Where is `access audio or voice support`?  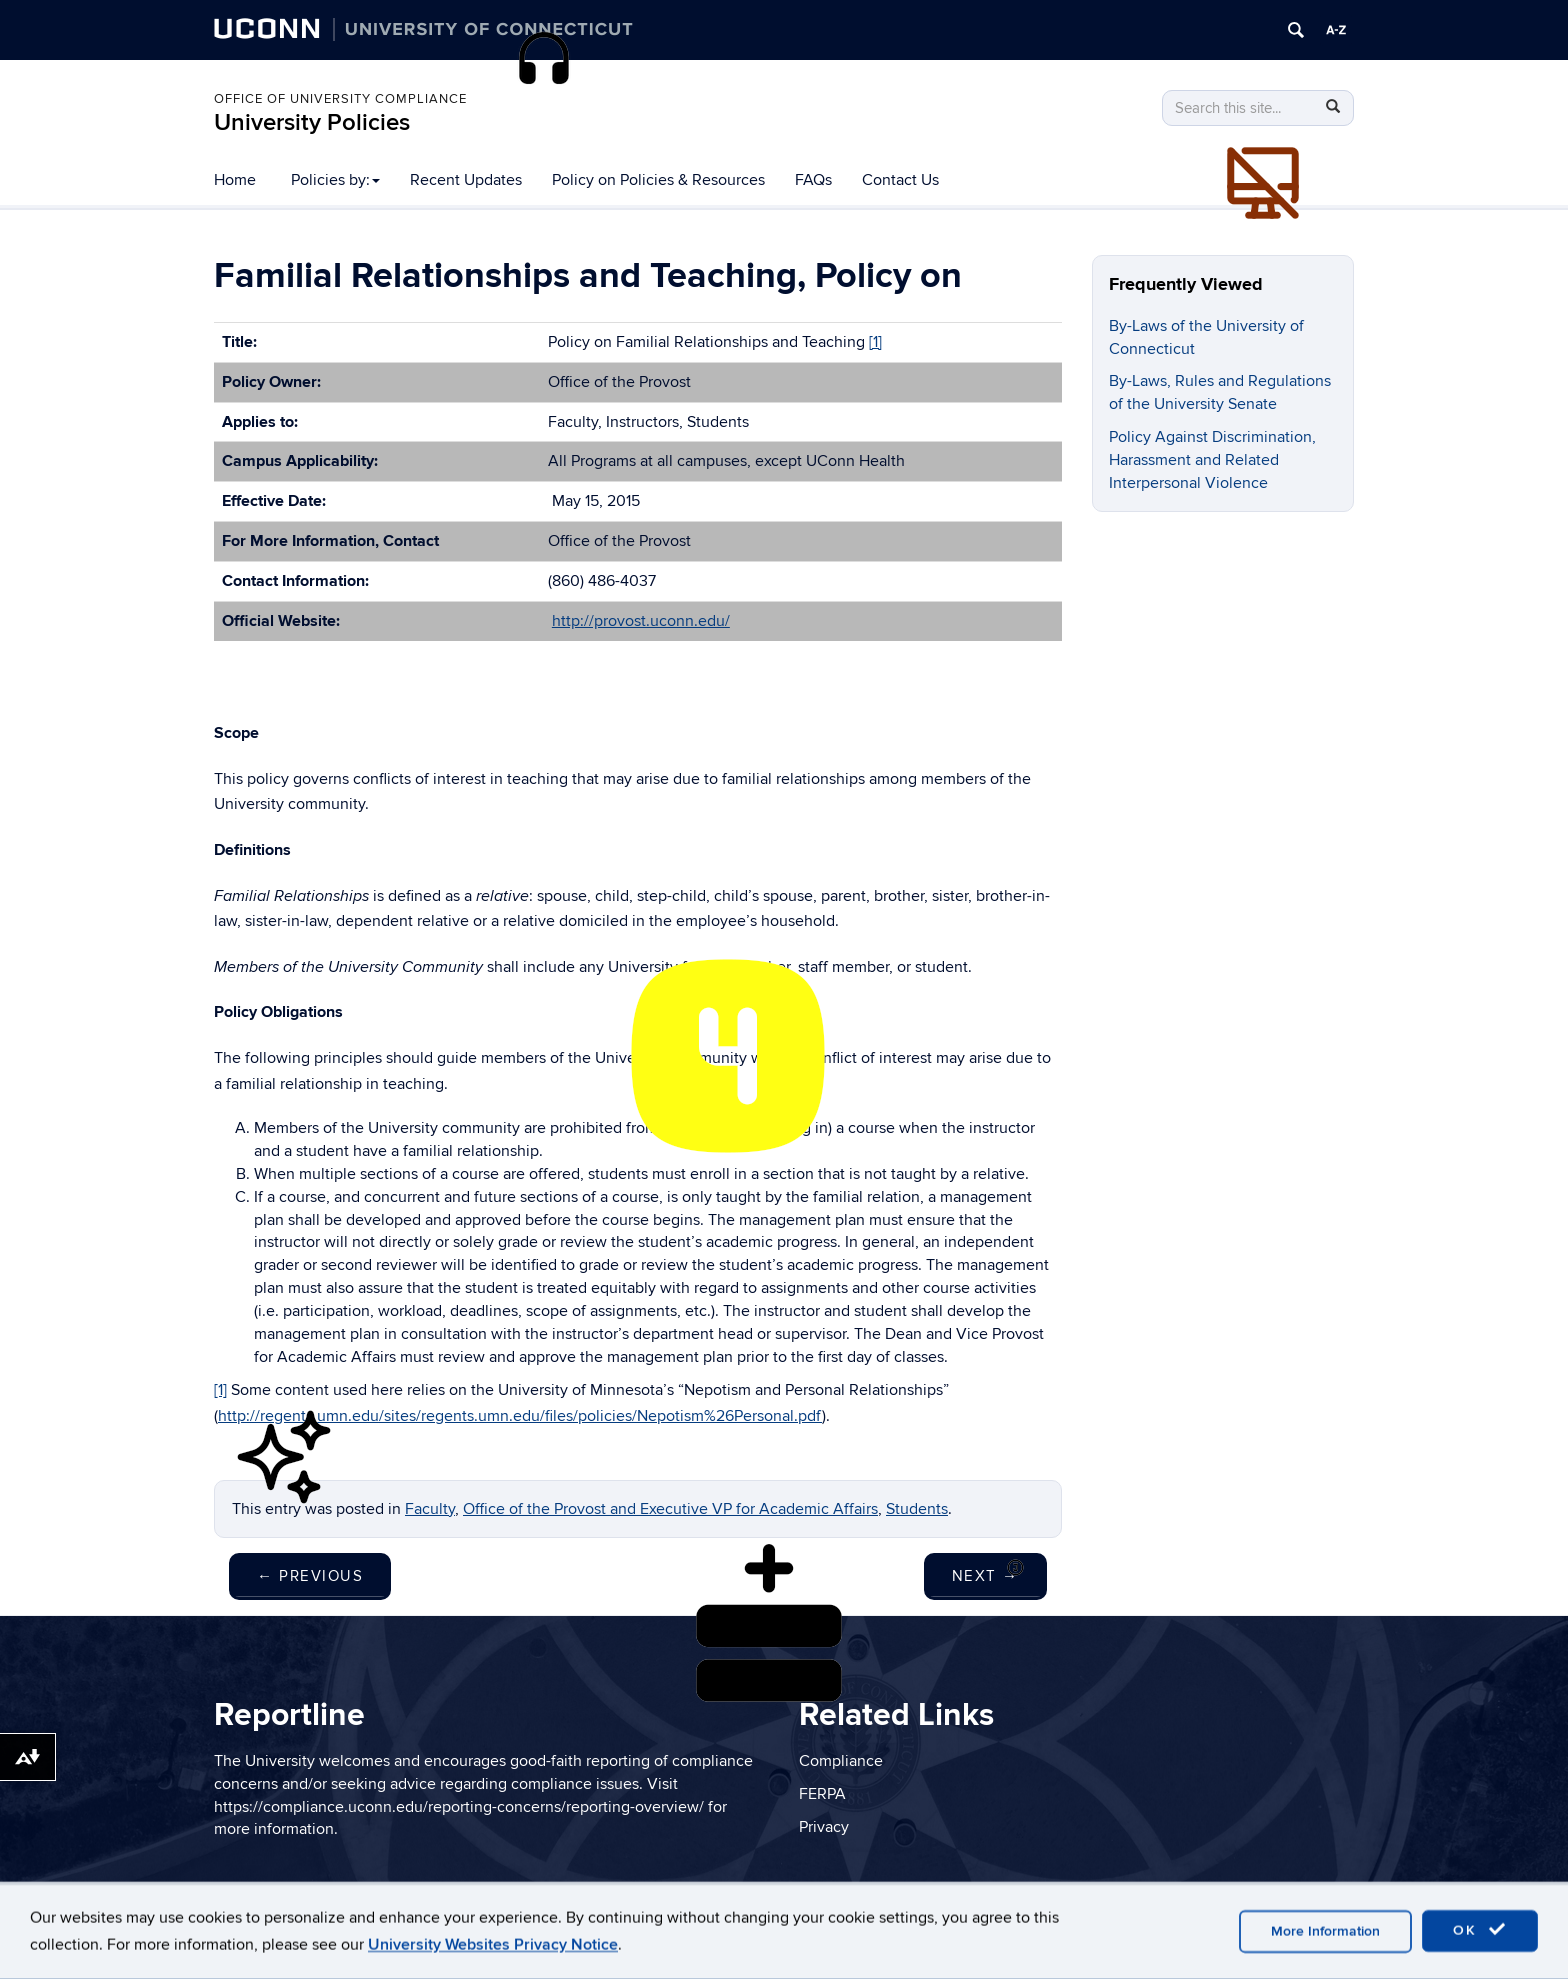 access audio or voice support is located at coordinates (544, 62).